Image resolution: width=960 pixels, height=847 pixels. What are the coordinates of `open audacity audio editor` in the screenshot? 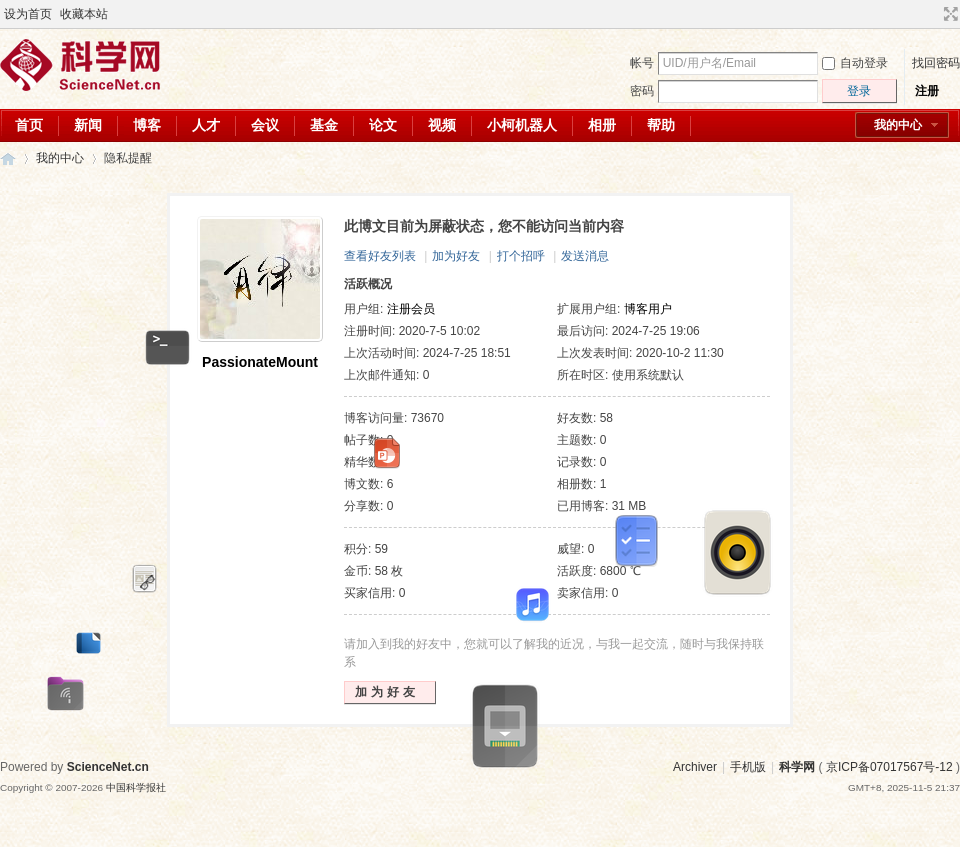 It's located at (532, 604).